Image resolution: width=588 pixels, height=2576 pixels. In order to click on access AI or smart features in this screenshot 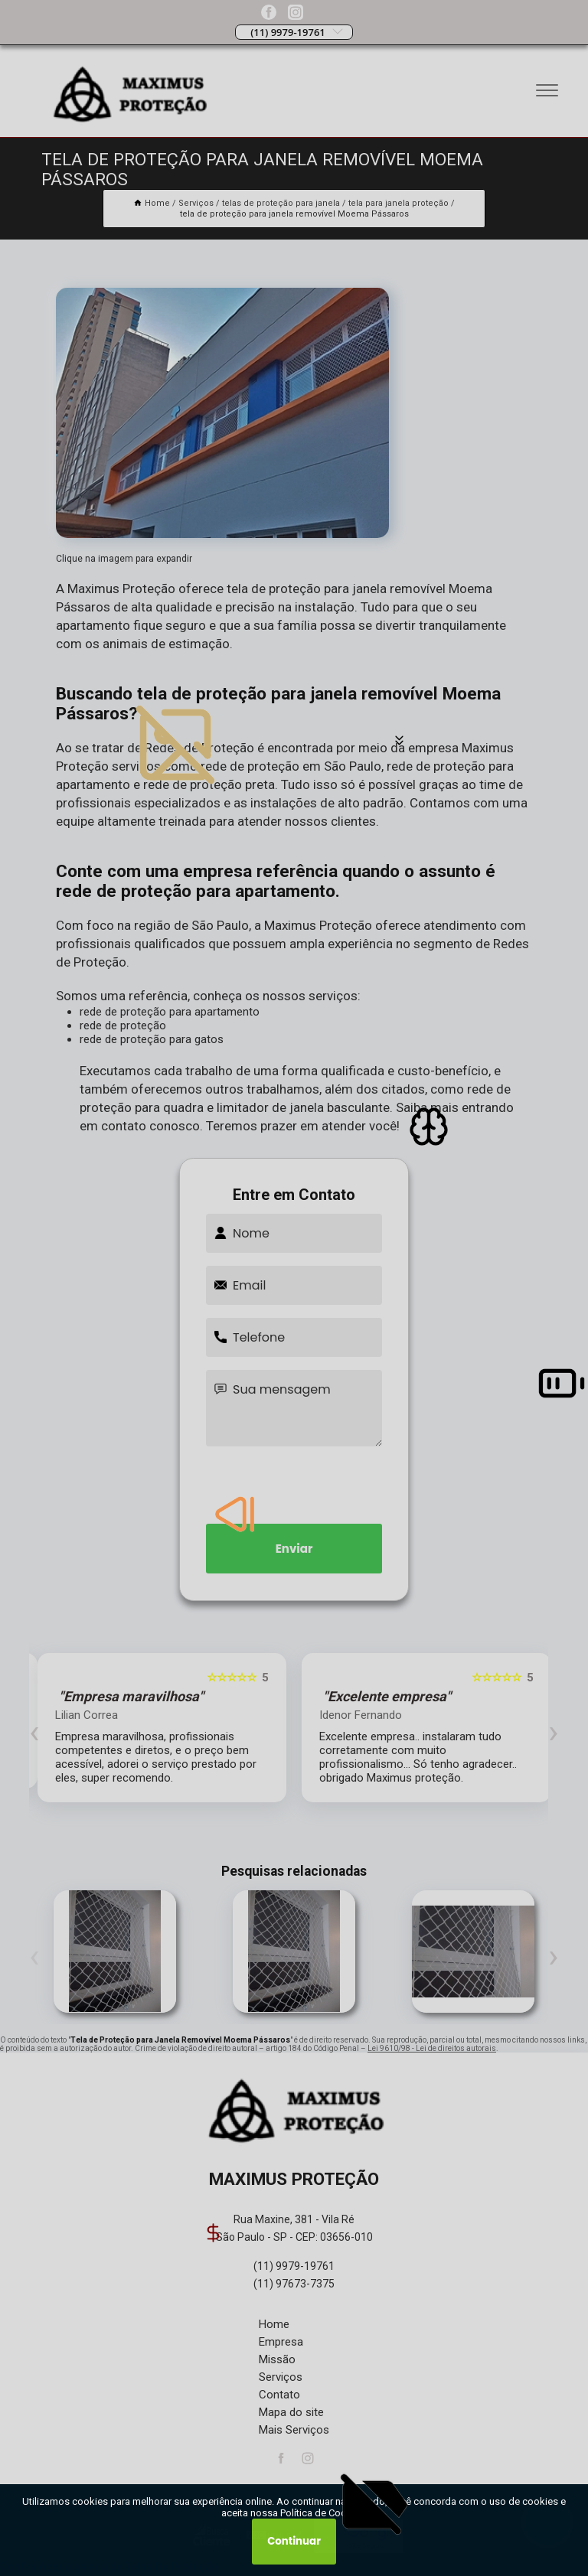, I will do `click(429, 1127)`.